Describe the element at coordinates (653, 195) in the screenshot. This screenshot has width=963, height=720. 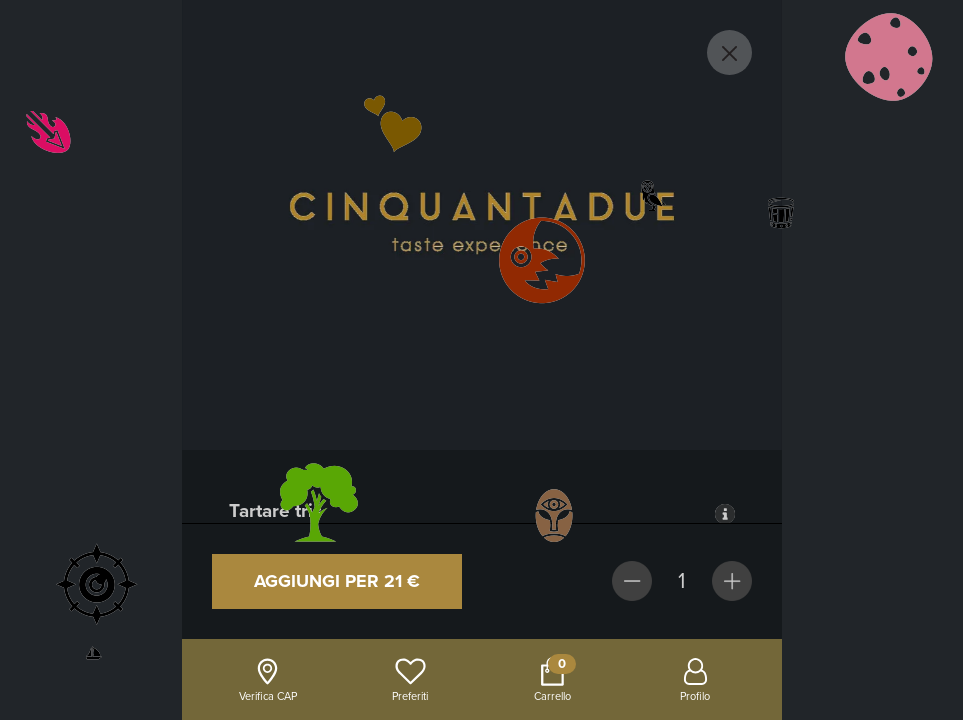
I see `represents a barn owl character or creature in a game` at that location.